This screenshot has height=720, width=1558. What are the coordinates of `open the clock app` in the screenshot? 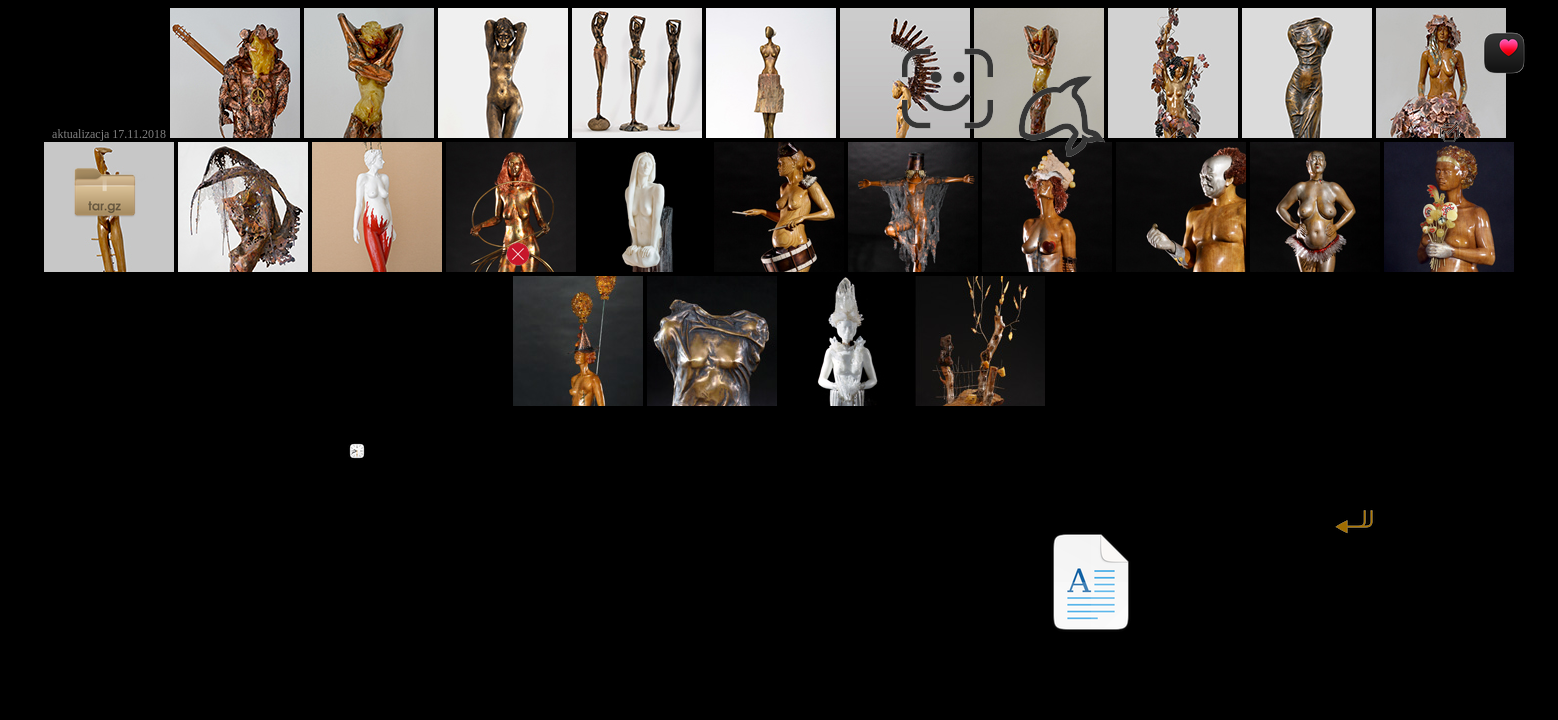 It's located at (357, 451).